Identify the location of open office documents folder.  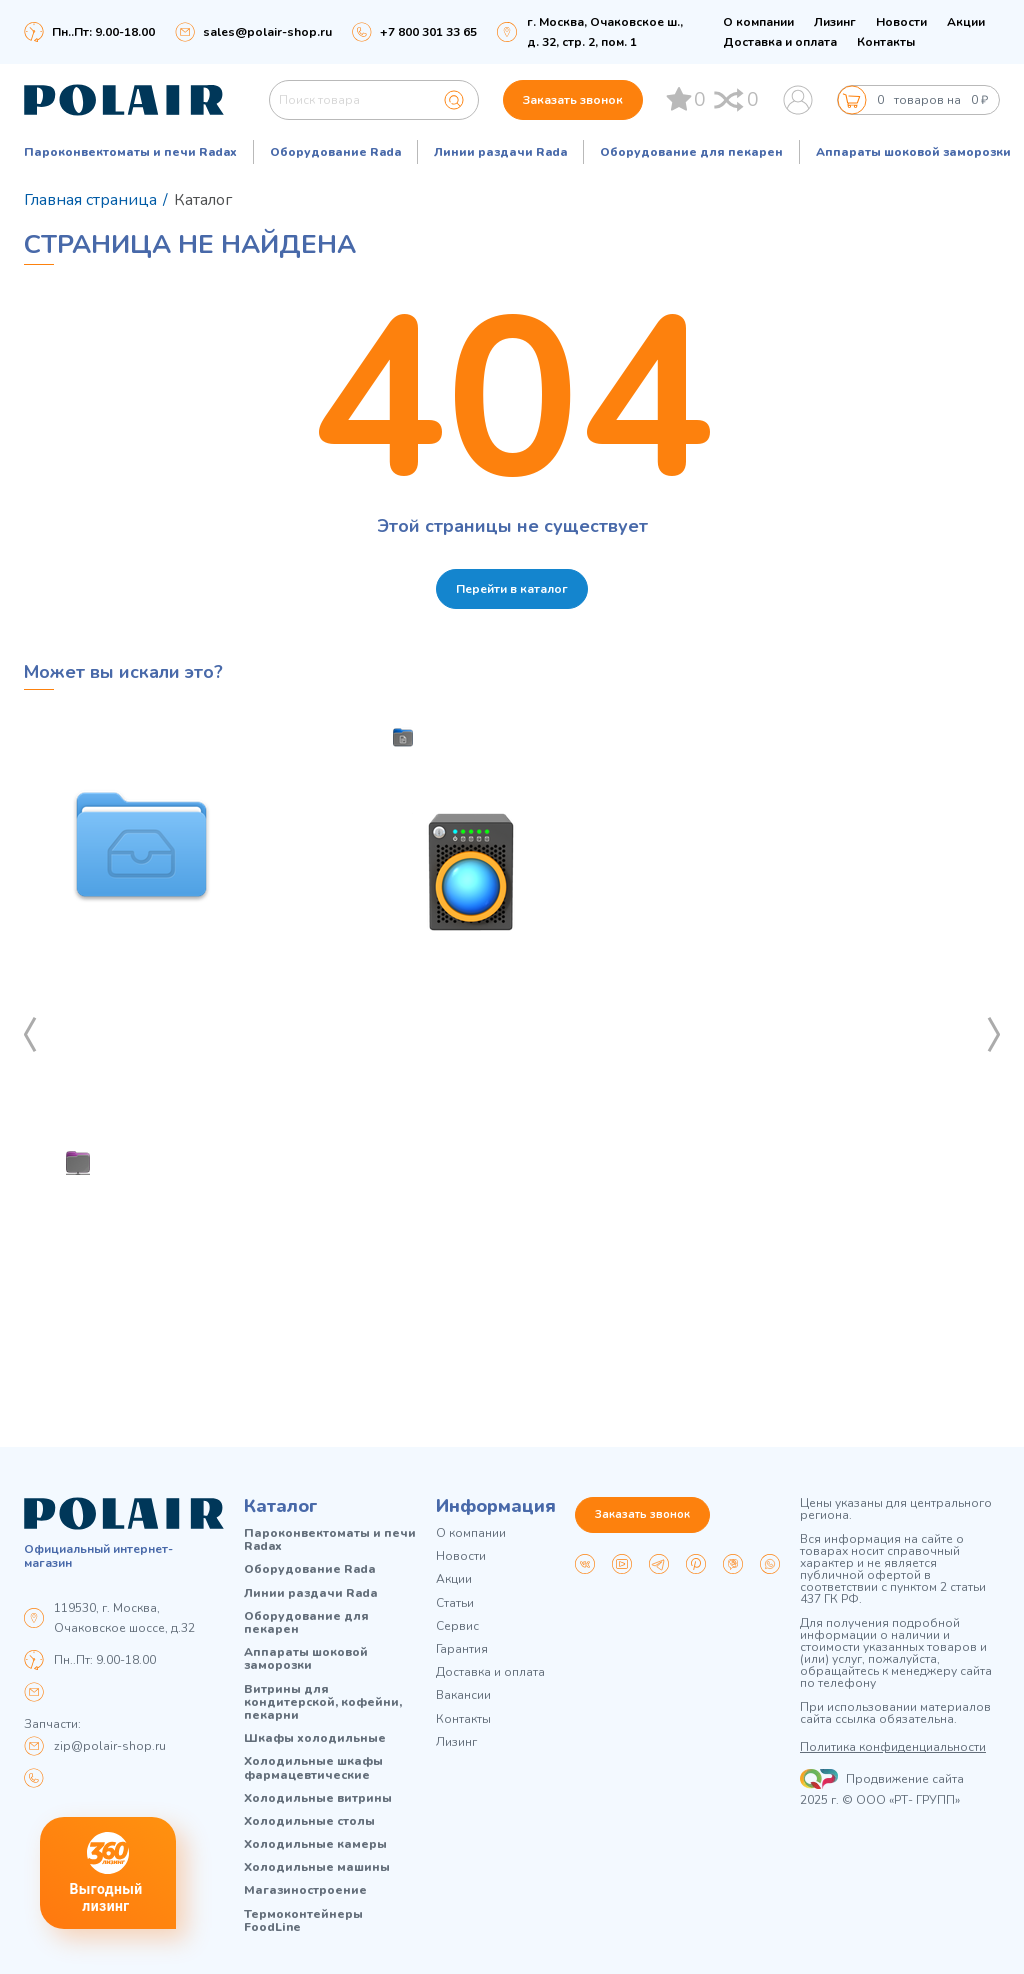
(141, 844).